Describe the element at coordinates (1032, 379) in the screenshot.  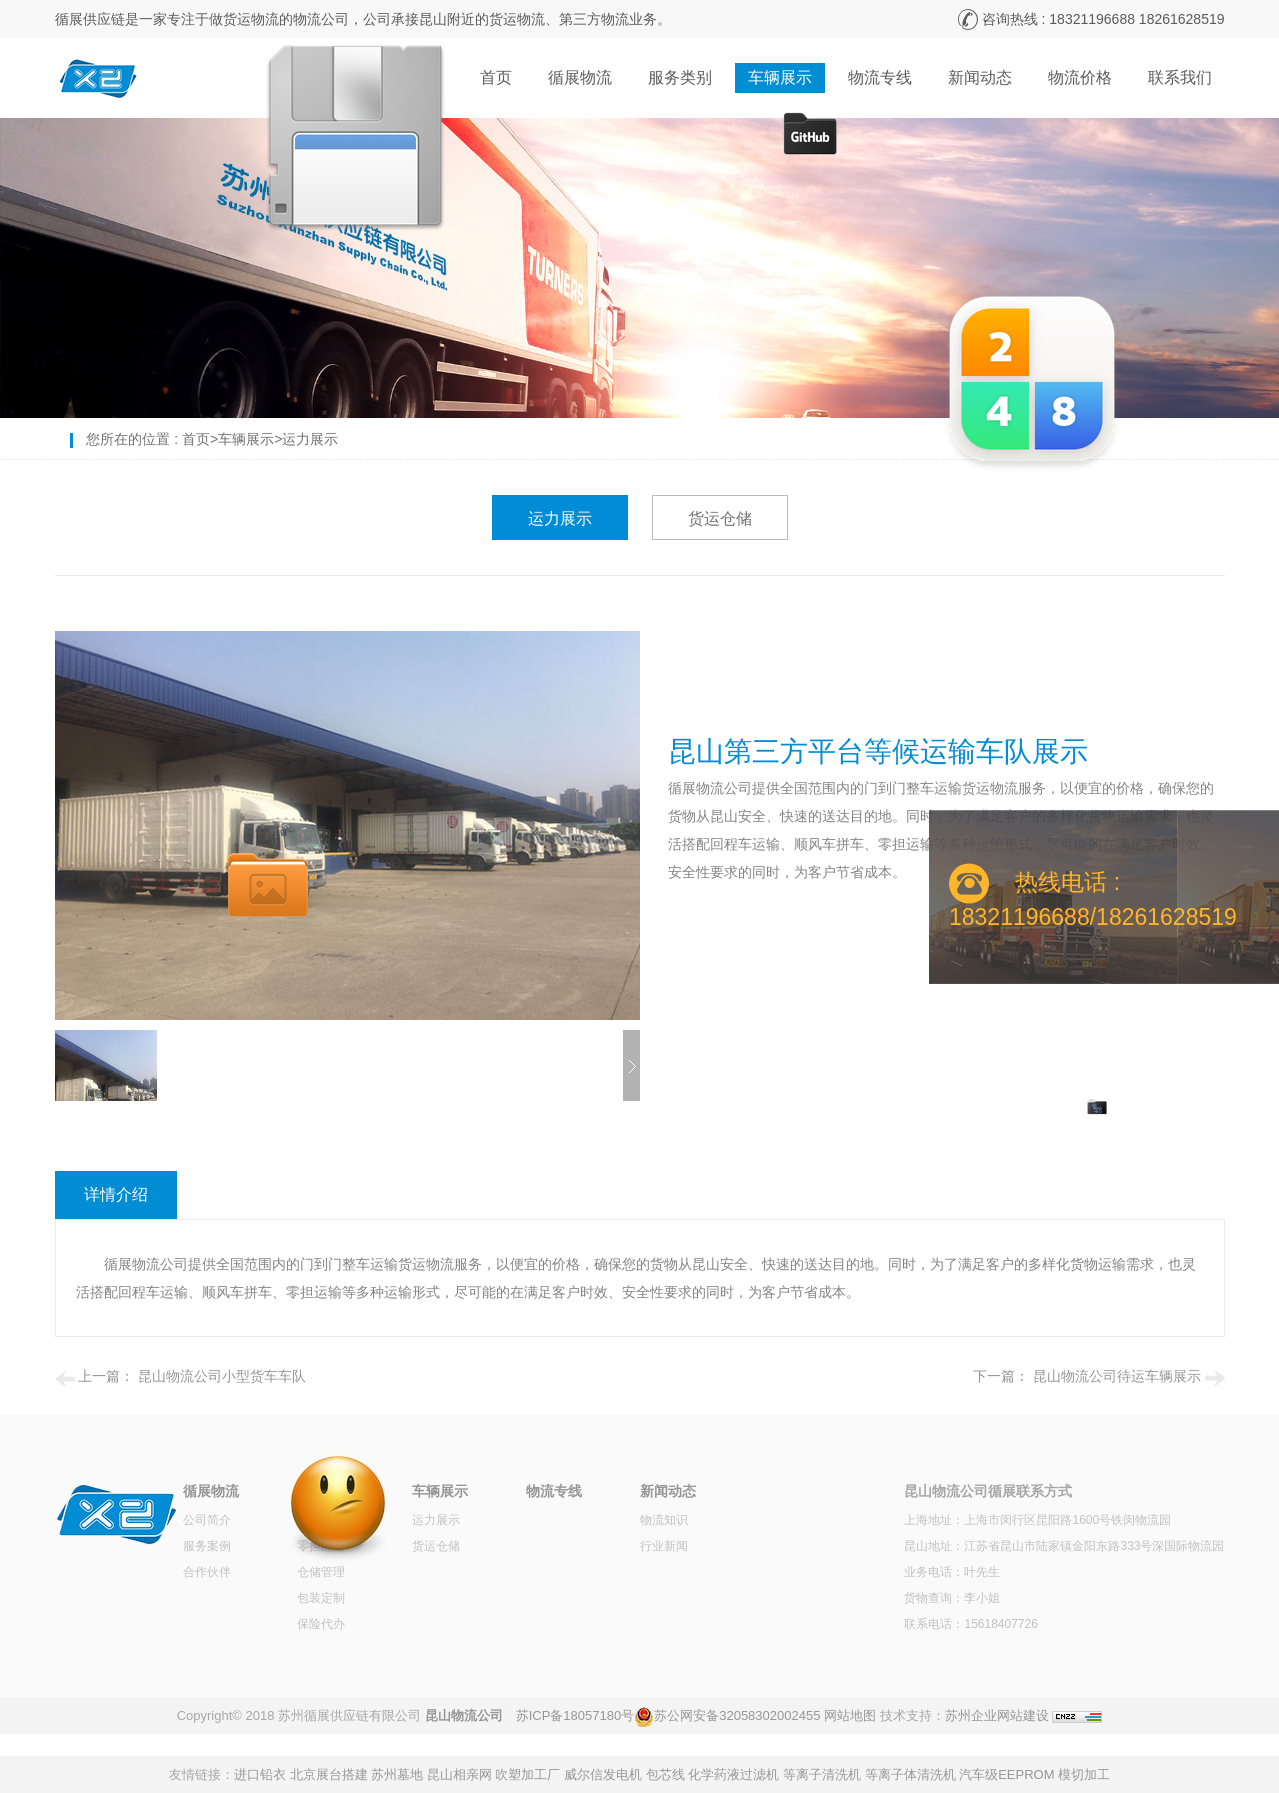
I see `launch the 2048 puzzle game` at that location.